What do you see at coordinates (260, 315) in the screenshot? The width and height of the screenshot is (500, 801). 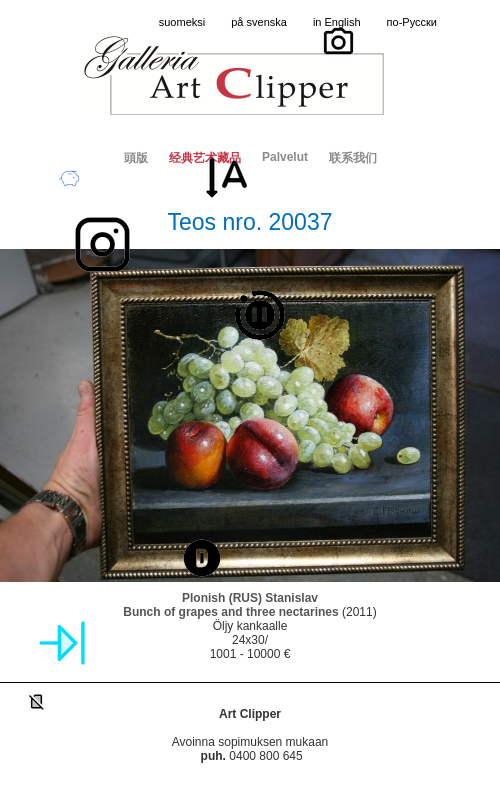 I see `pause motion photo playback` at bounding box center [260, 315].